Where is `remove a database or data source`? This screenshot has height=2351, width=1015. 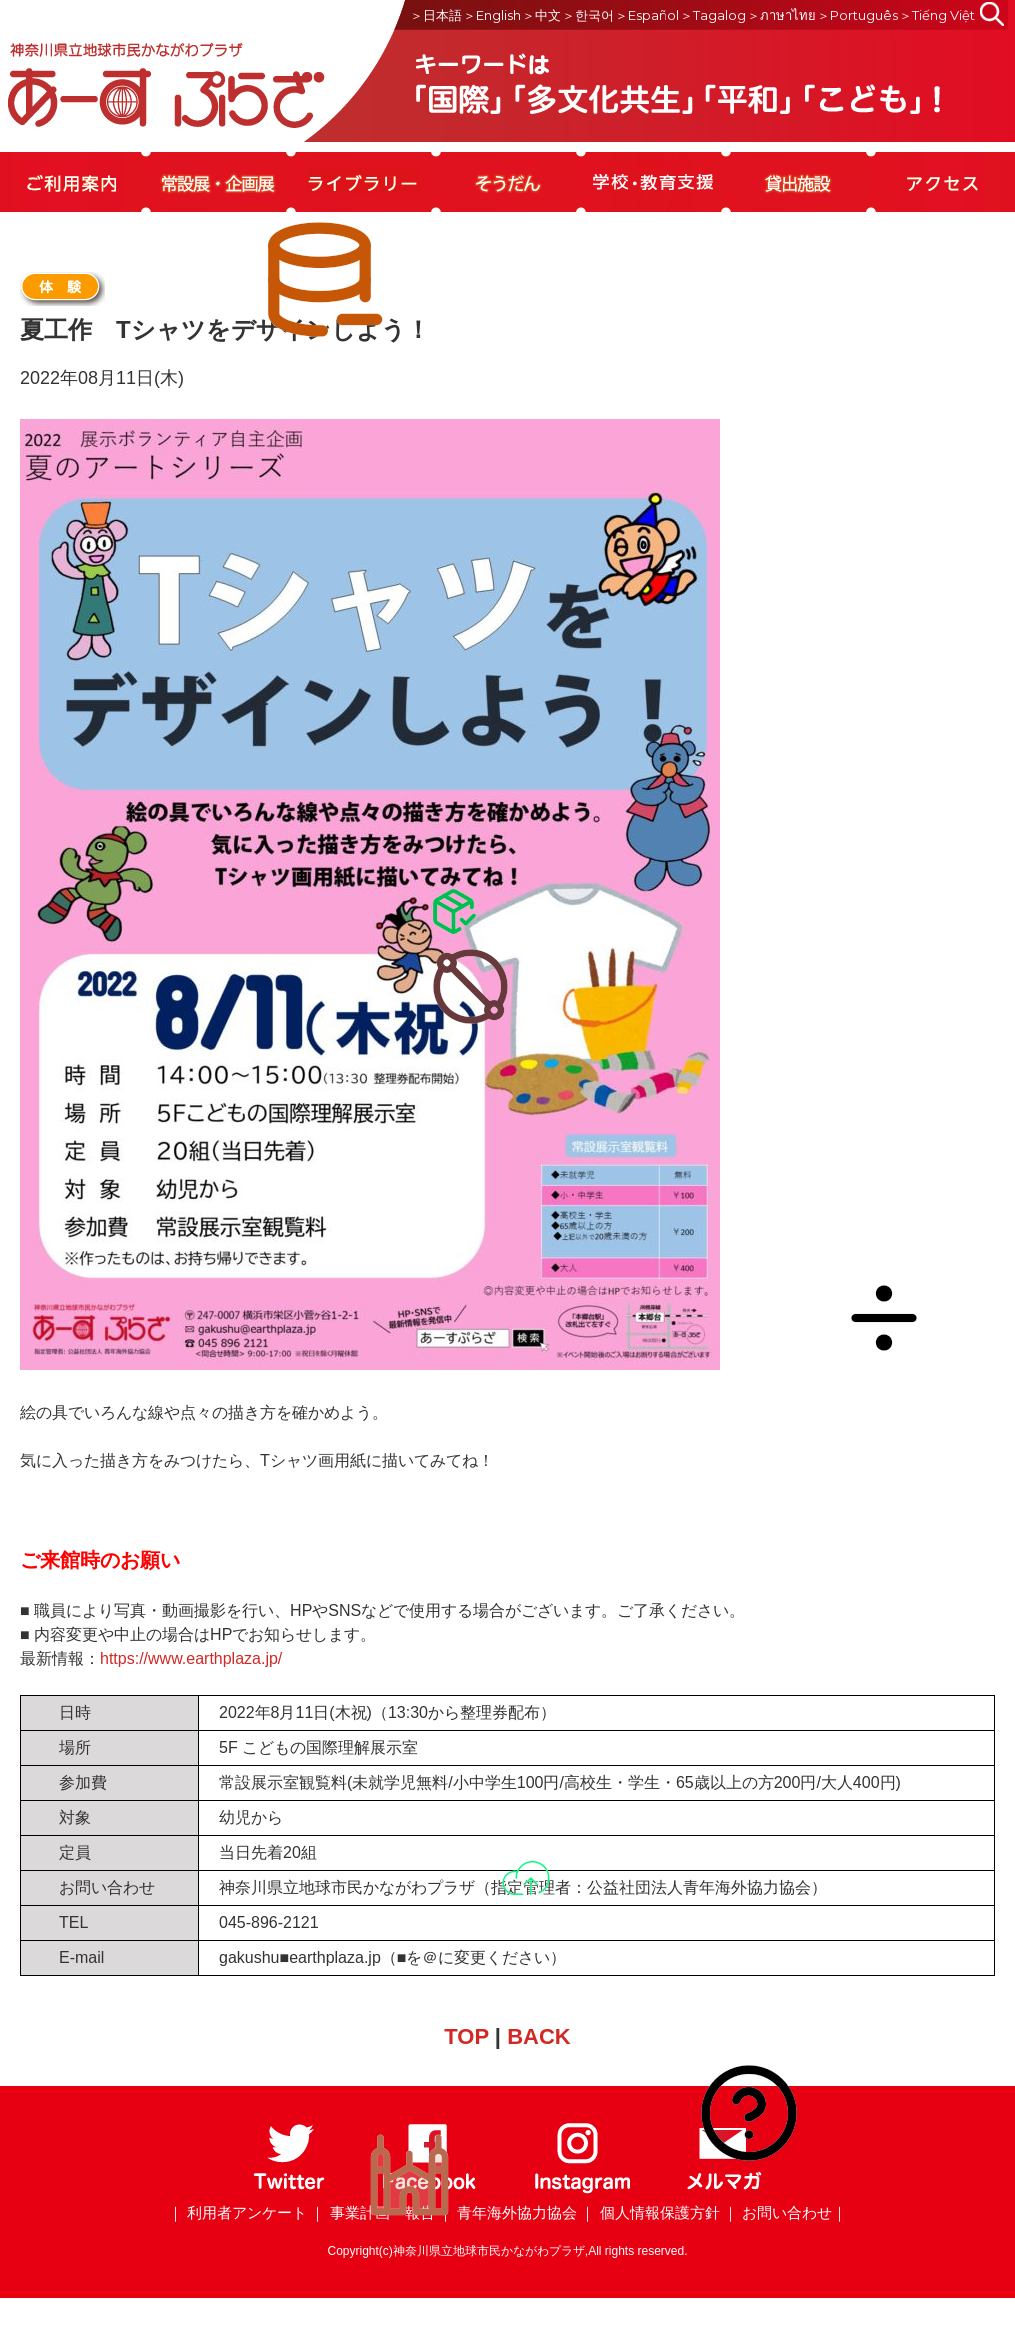 remove a database or data source is located at coordinates (319, 279).